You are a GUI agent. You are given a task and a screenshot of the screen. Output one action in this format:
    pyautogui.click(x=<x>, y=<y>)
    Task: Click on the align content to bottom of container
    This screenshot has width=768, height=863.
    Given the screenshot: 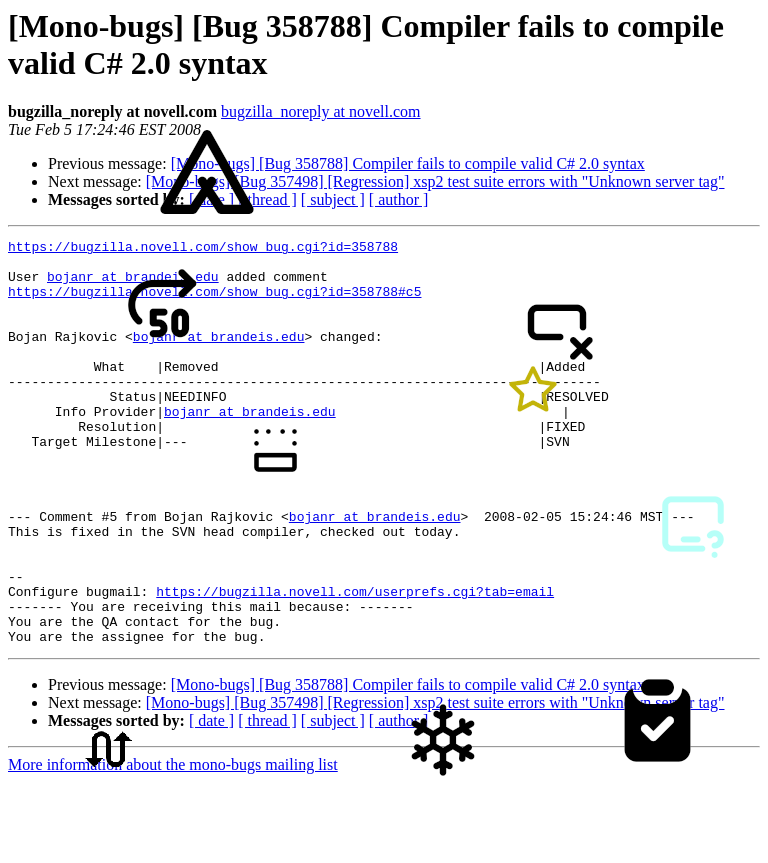 What is the action you would take?
    pyautogui.click(x=275, y=450)
    